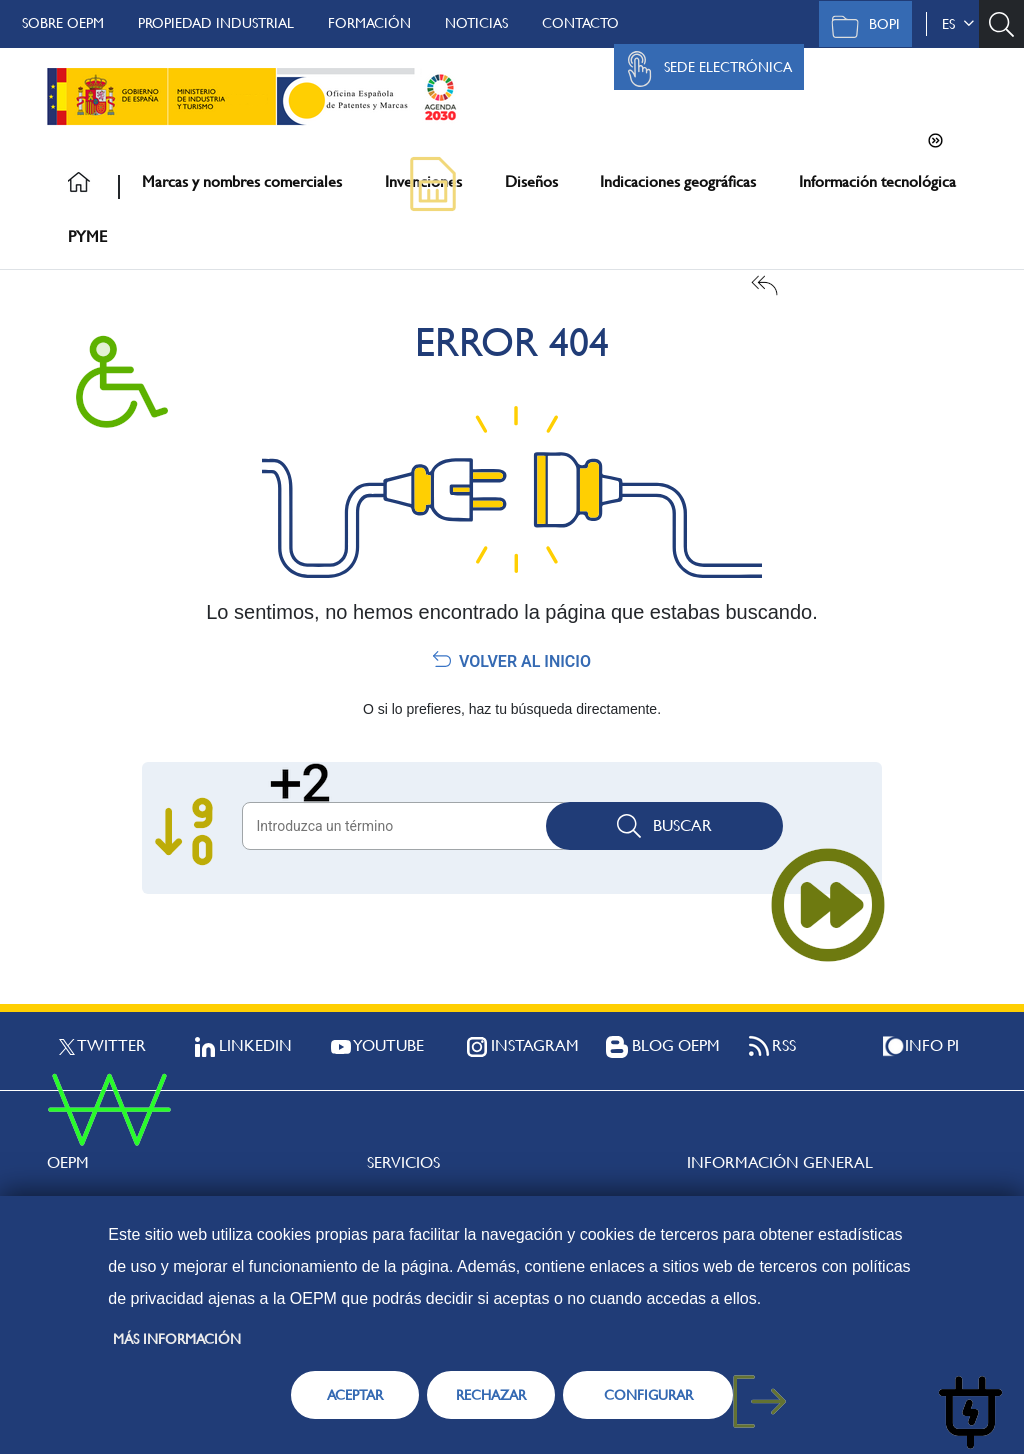 The image size is (1024, 1454). What do you see at coordinates (109, 1105) in the screenshot?
I see `indicates south korean won currency` at bounding box center [109, 1105].